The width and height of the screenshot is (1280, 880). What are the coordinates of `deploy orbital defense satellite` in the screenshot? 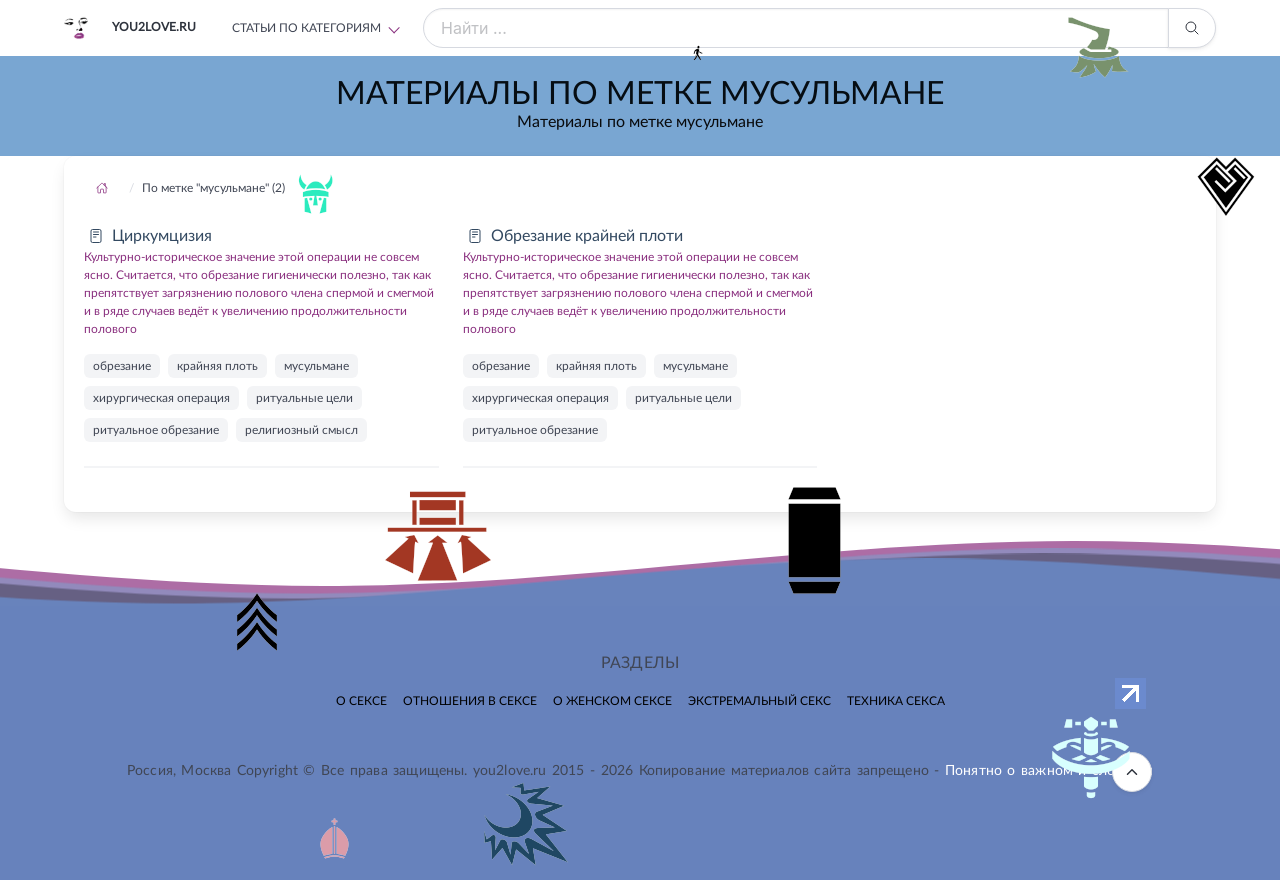 It's located at (1091, 758).